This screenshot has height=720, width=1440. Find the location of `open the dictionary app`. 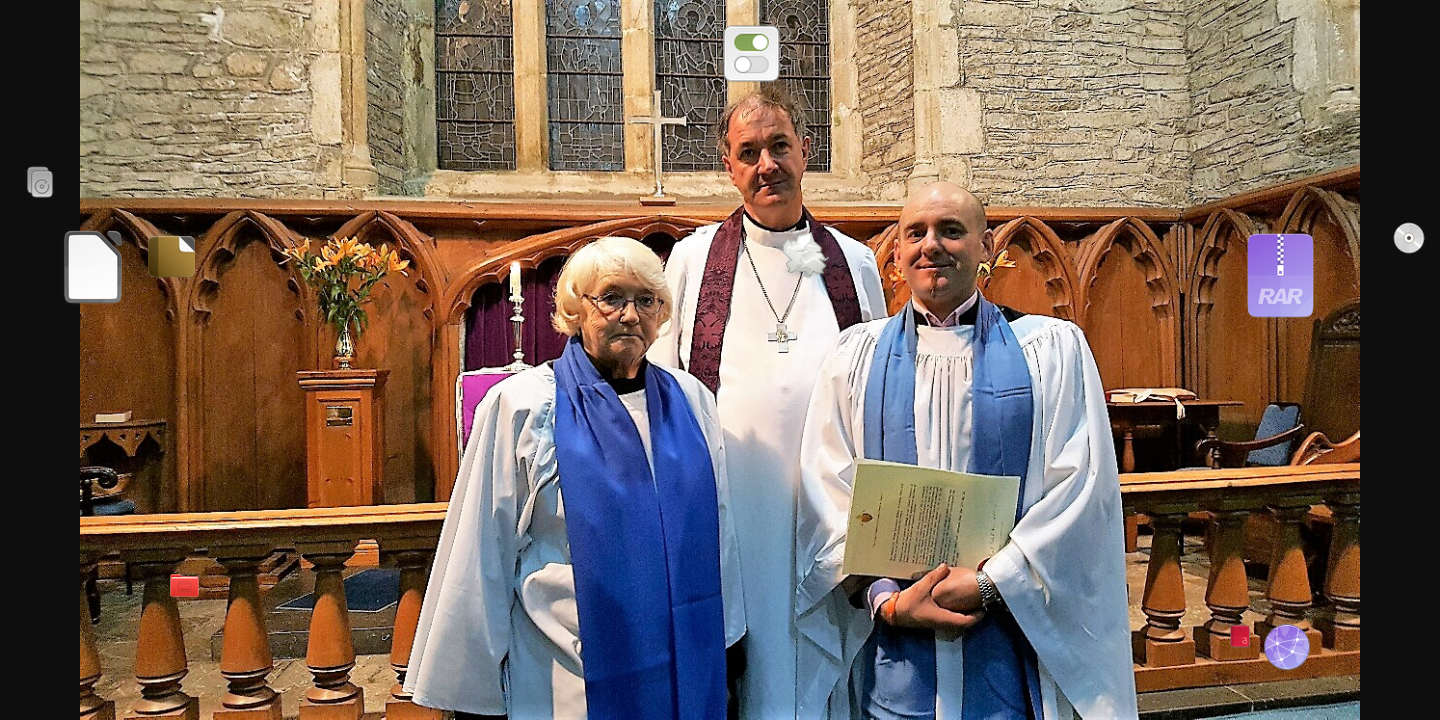

open the dictionary app is located at coordinates (1240, 636).